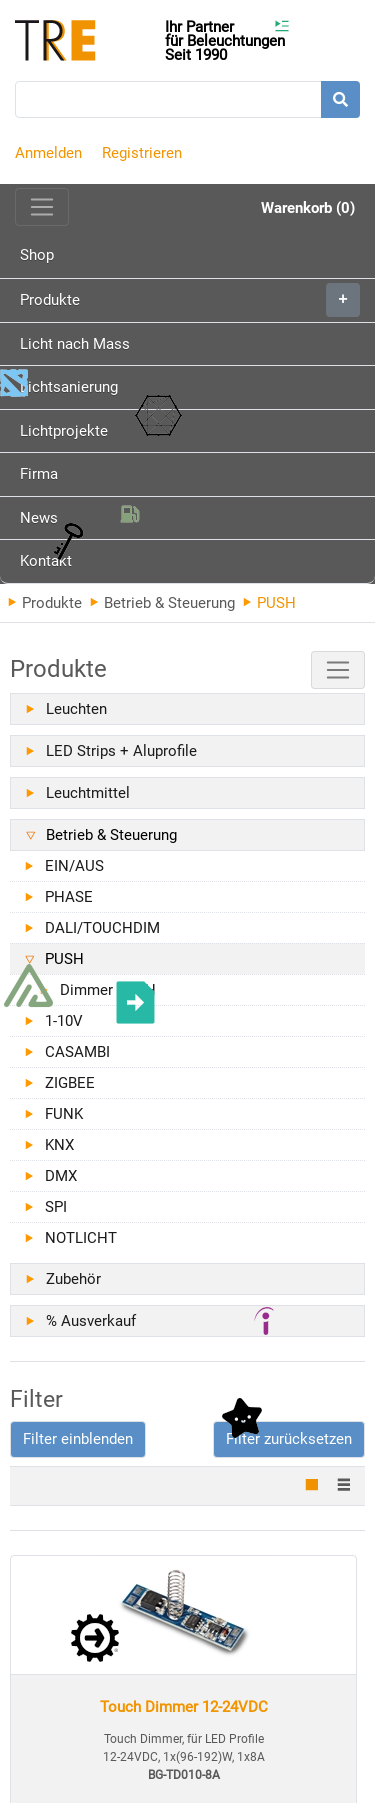  Describe the element at coordinates (158, 415) in the screenshot. I see `connectdevelop brand logo` at that location.